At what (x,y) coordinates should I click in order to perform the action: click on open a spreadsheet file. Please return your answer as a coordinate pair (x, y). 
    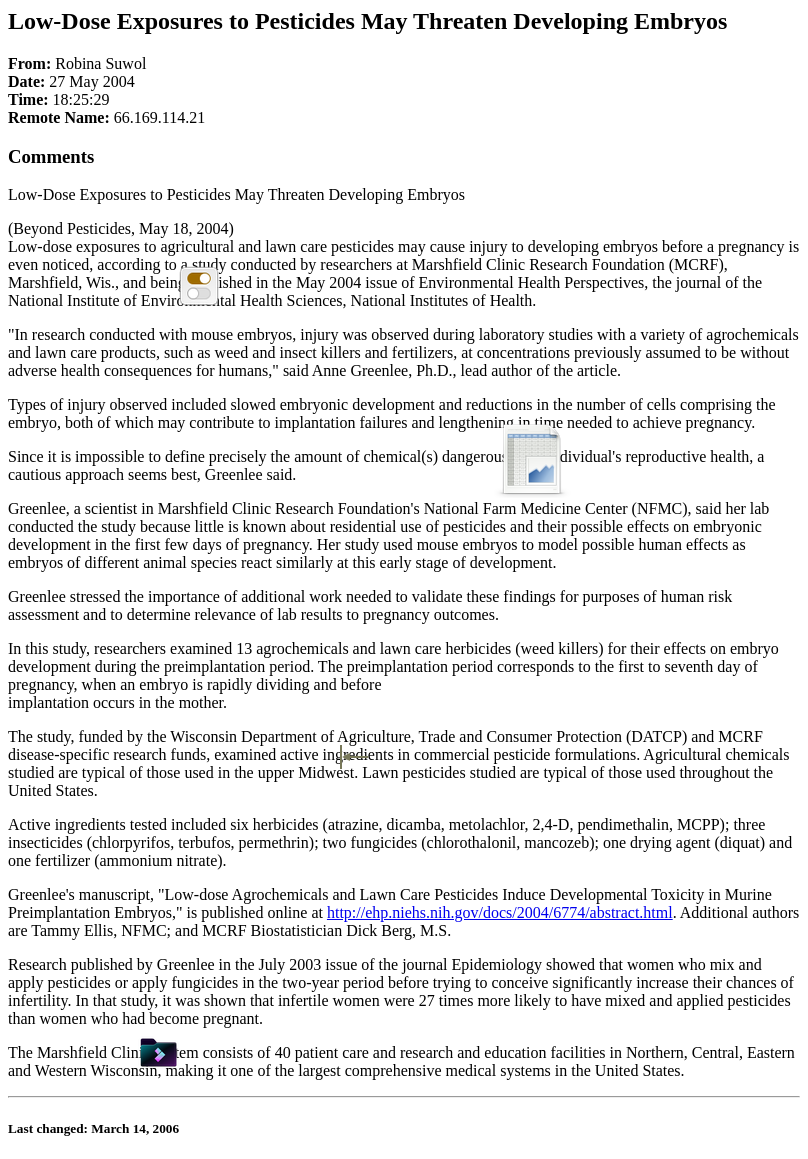
    Looking at the image, I should click on (533, 459).